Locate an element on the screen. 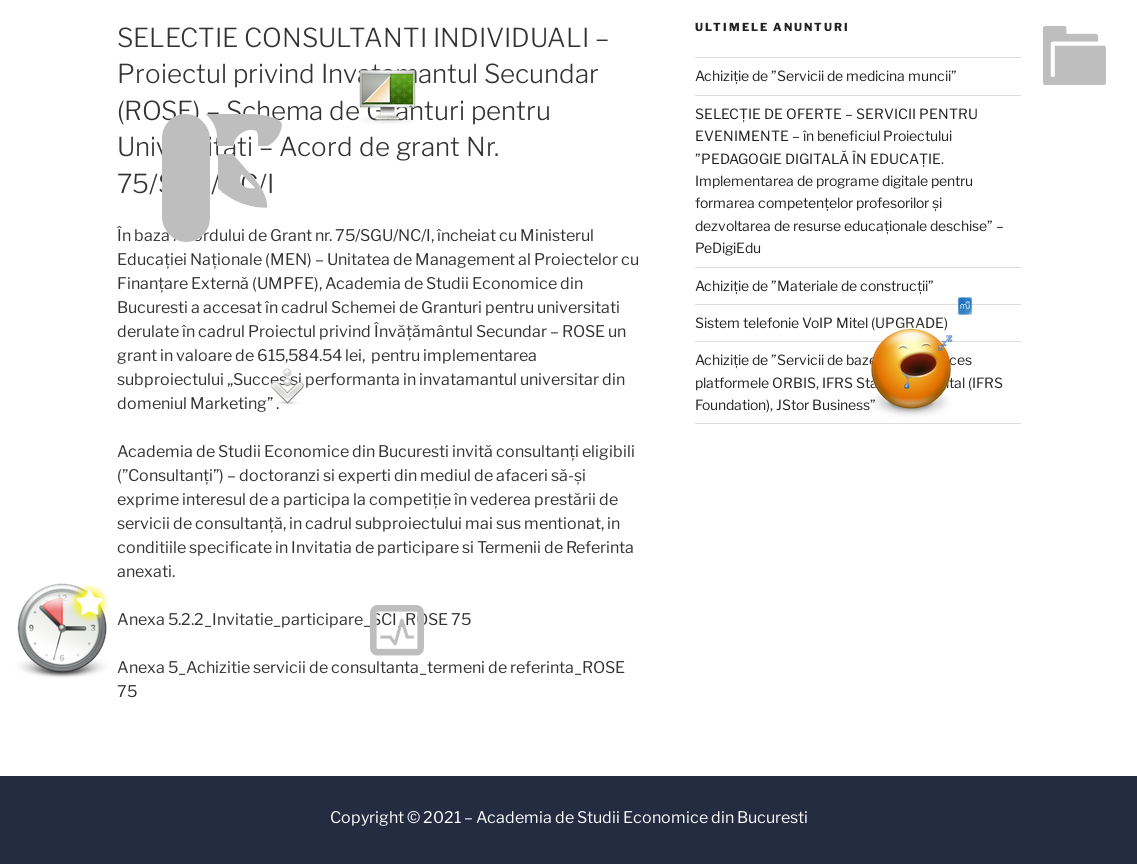  open file browser or documents folder is located at coordinates (1074, 53).